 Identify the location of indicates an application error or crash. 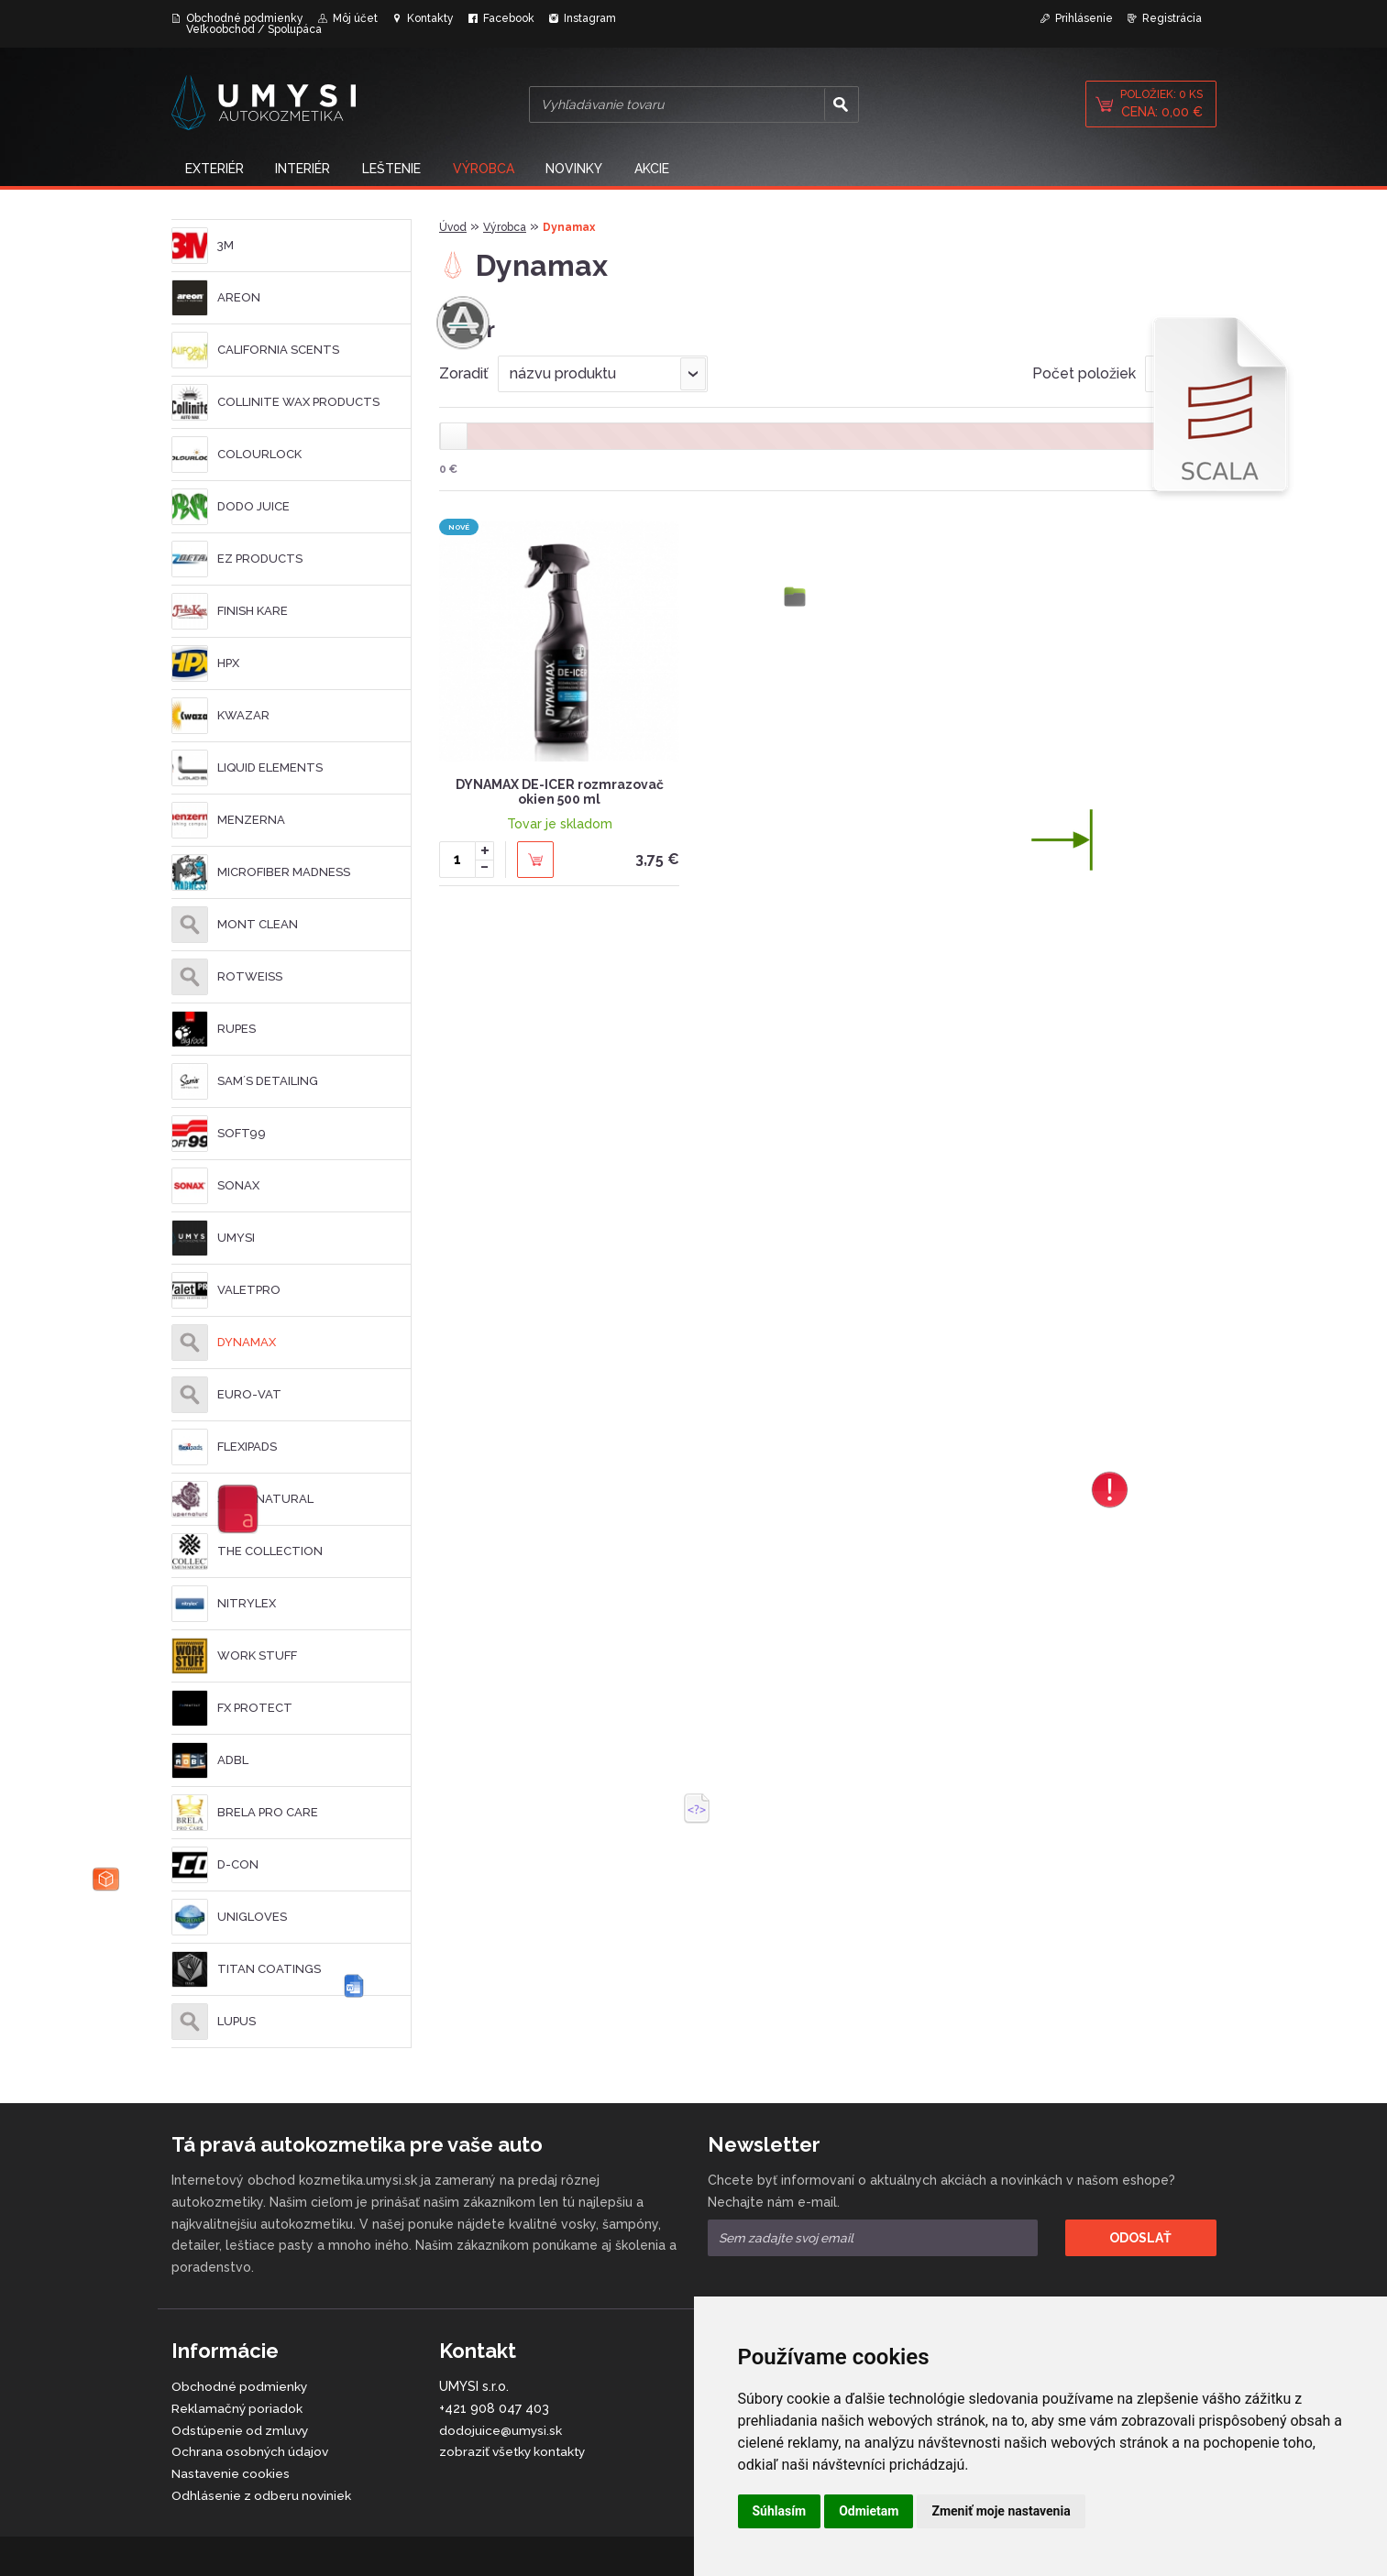
(1109, 1489).